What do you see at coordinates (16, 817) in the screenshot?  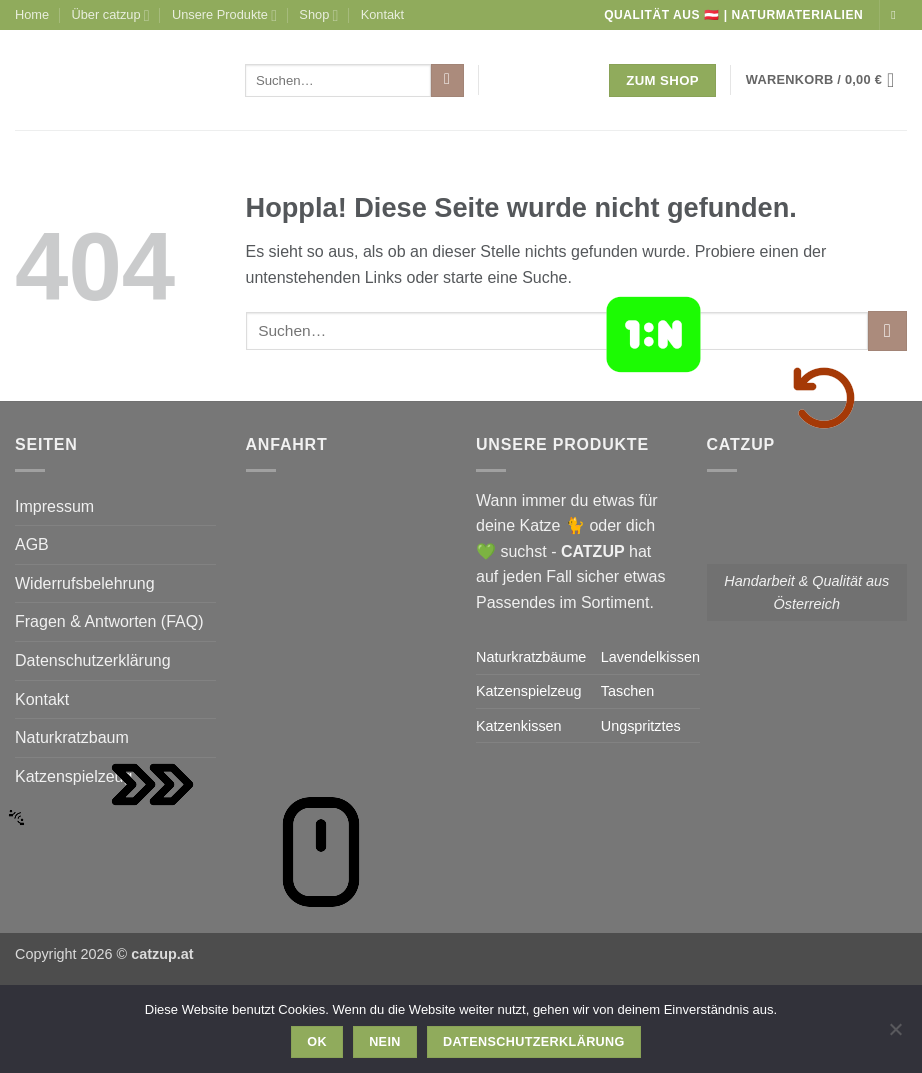 I see `connect with others remotely or contactlessly` at bounding box center [16, 817].